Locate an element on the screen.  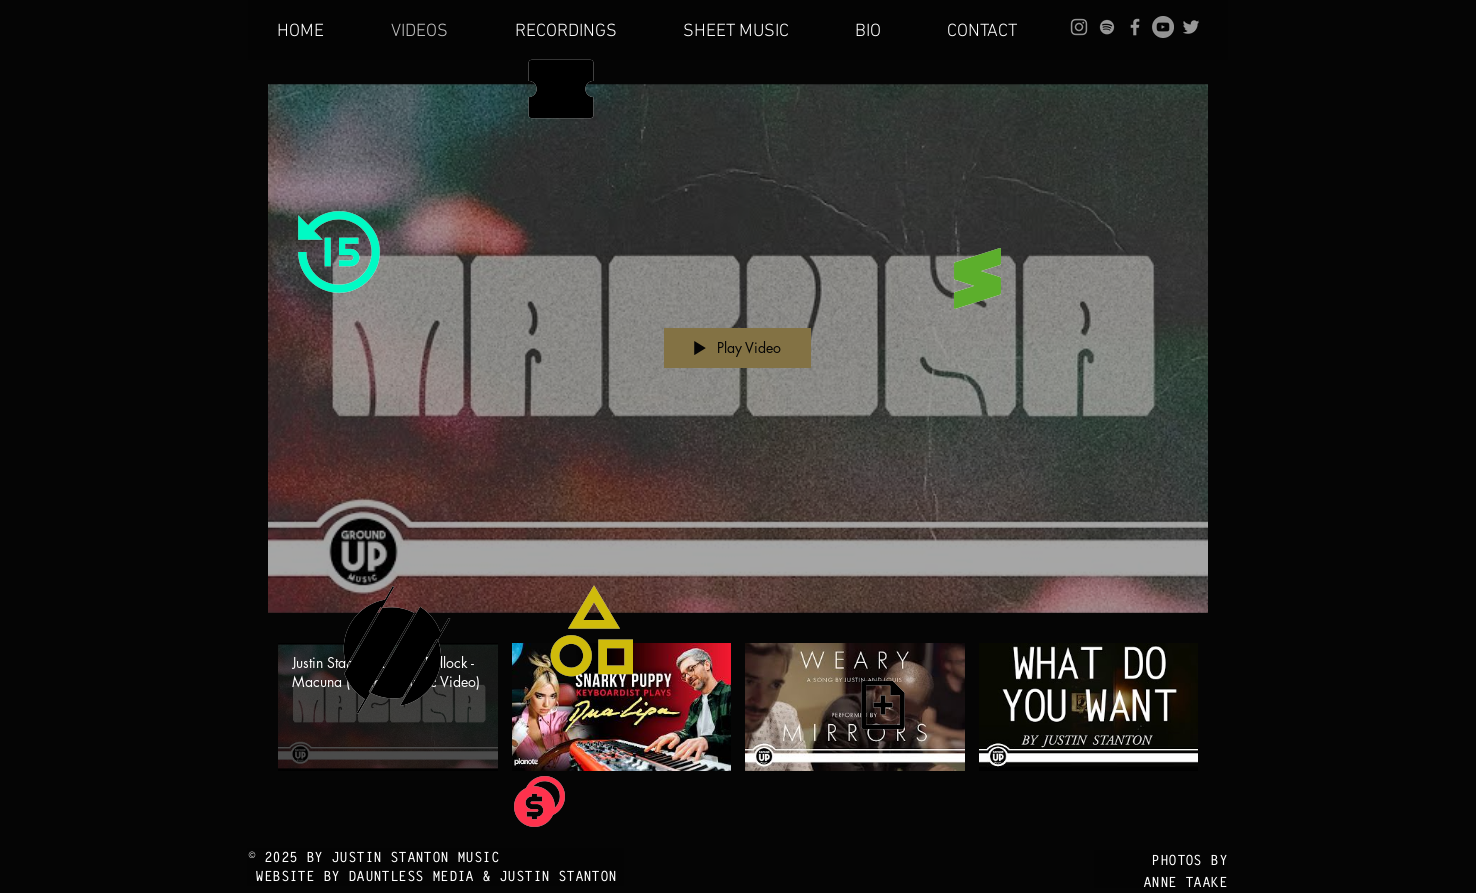
rewind 15 seconds is located at coordinates (339, 252).